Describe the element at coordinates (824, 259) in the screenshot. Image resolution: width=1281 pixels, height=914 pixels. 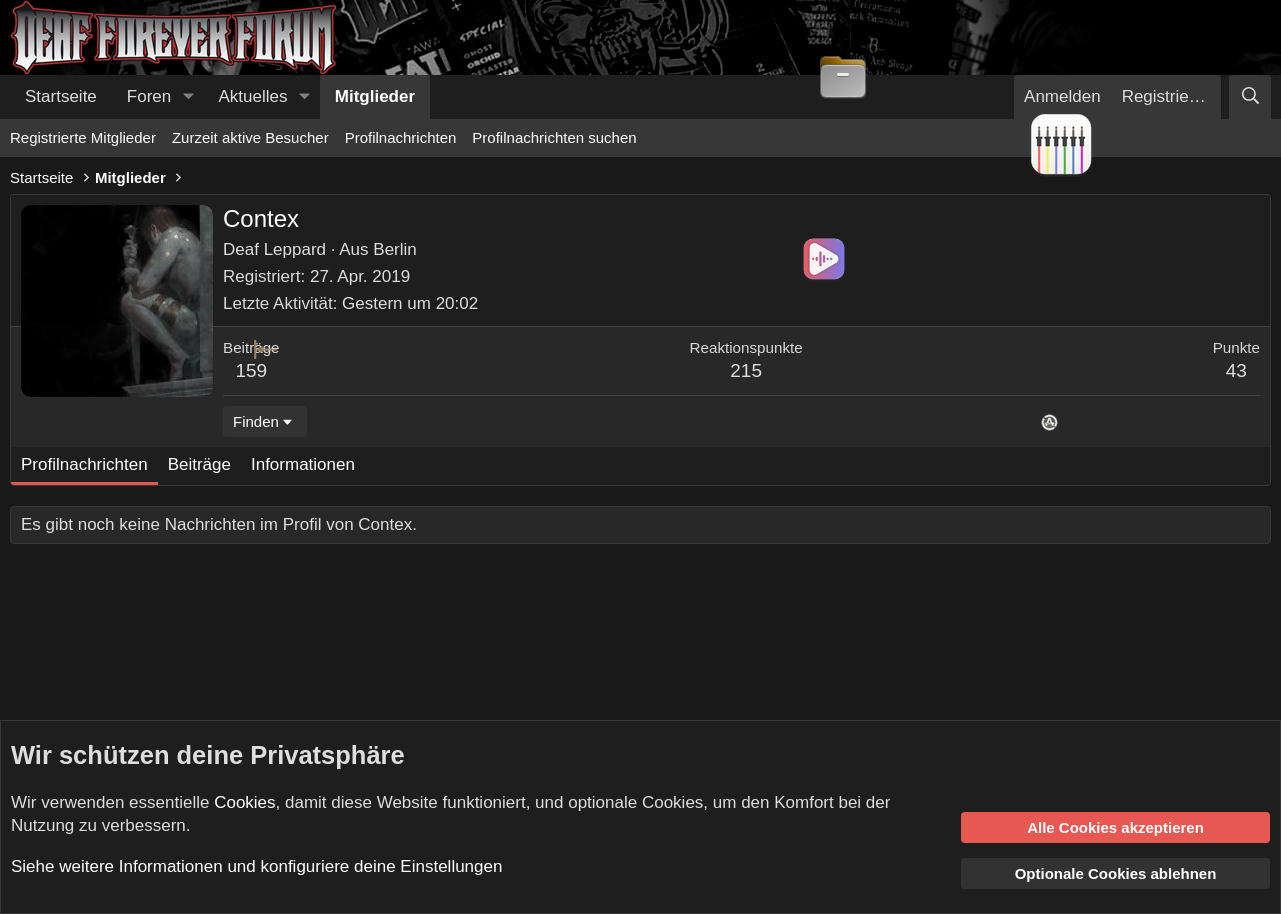
I see `open decibels audio player app` at that location.